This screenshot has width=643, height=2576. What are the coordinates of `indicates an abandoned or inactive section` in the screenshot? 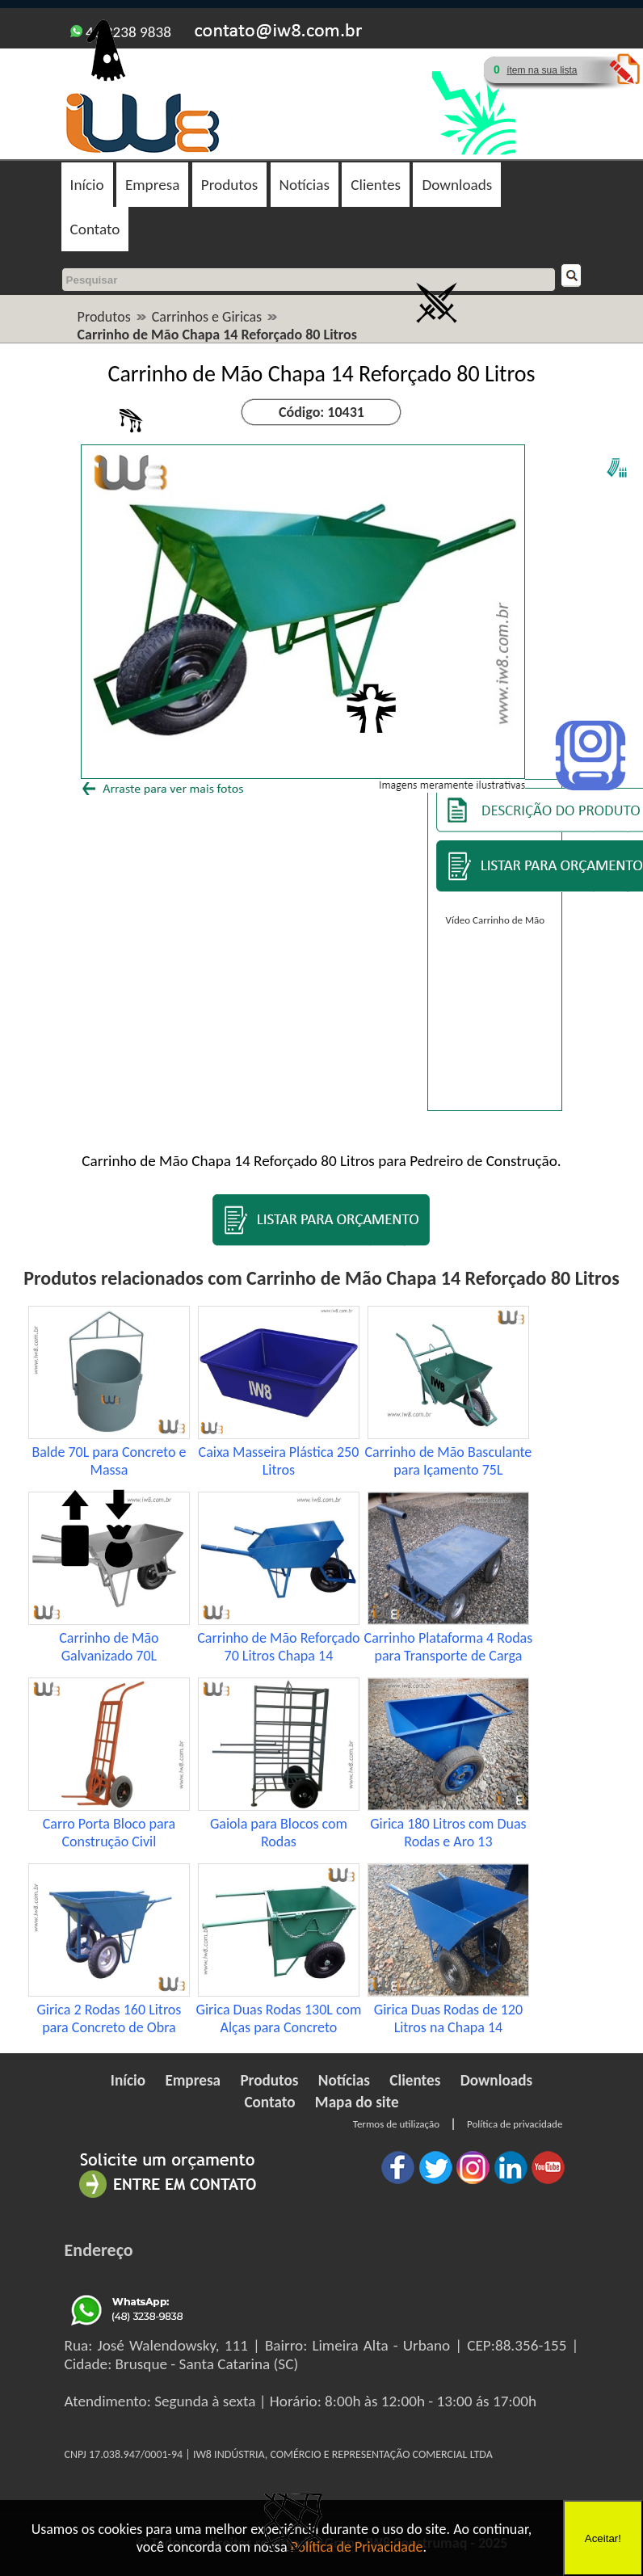 It's located at (293, 2522).